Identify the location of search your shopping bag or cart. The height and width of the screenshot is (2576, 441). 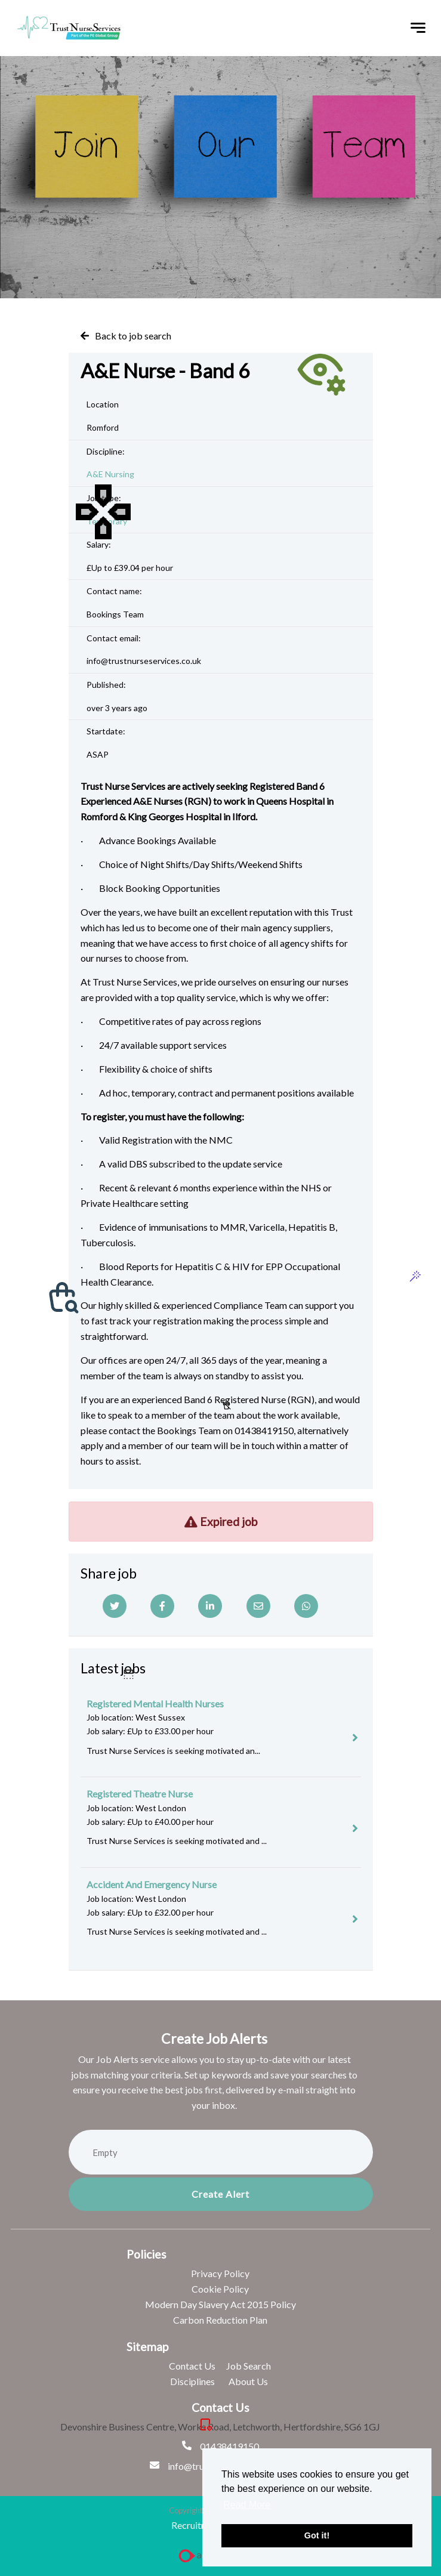
(62, 1297).